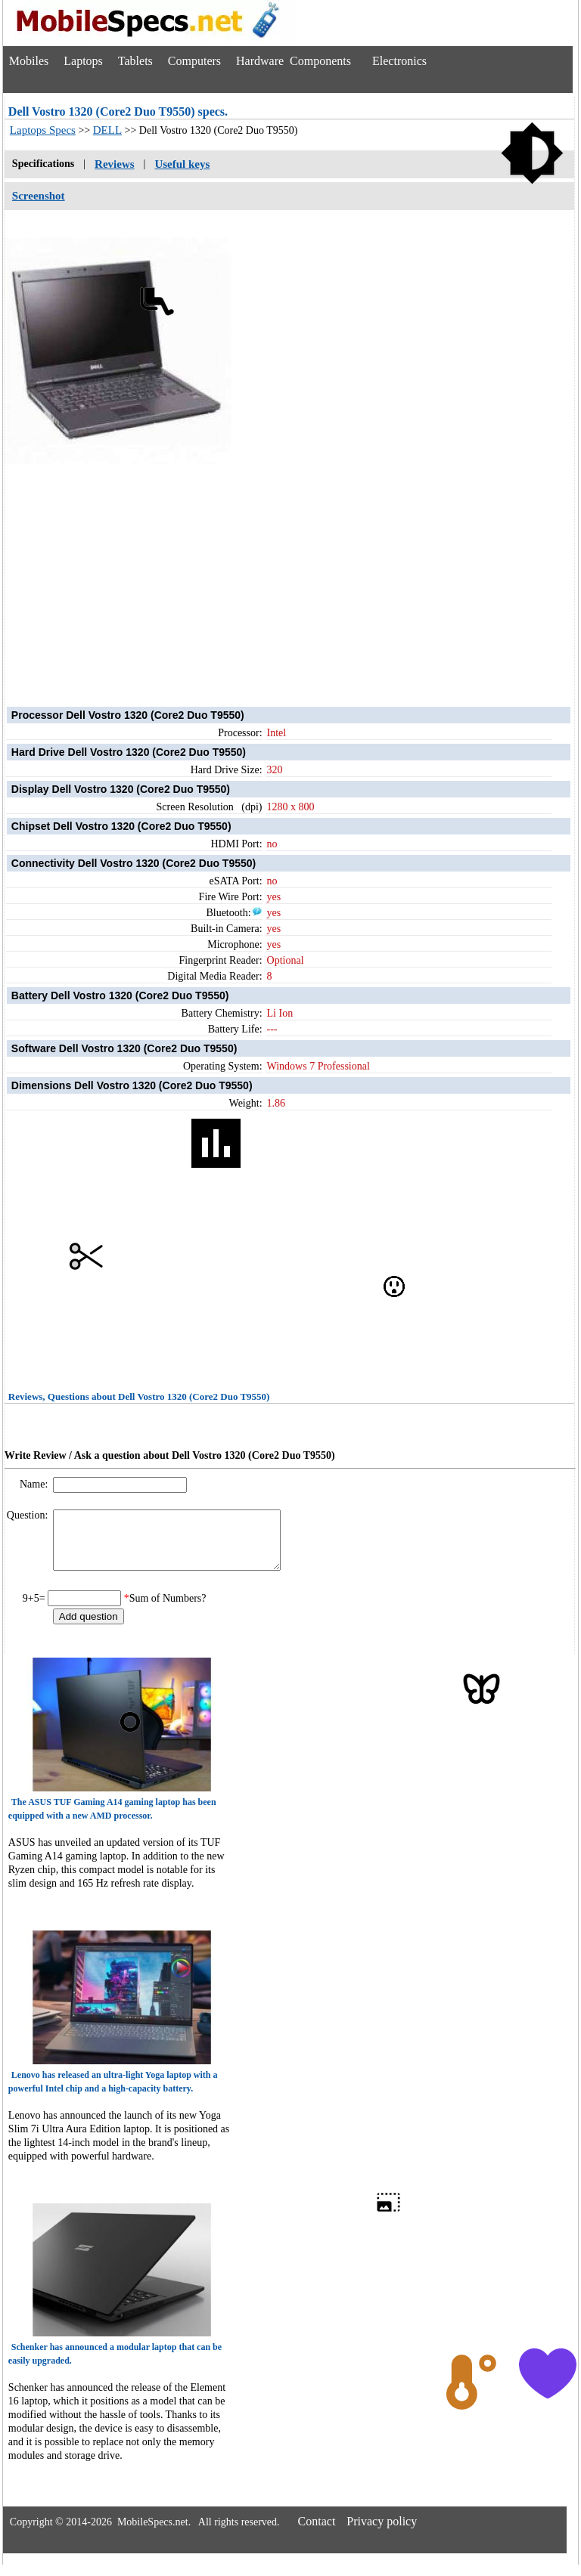 Image resolution: width=581 pixels, height=2576 pixels. Describe the element at coordinates (130, 1722) in the screenshot. I see `indicates a trip starting point or origin location` at that location.